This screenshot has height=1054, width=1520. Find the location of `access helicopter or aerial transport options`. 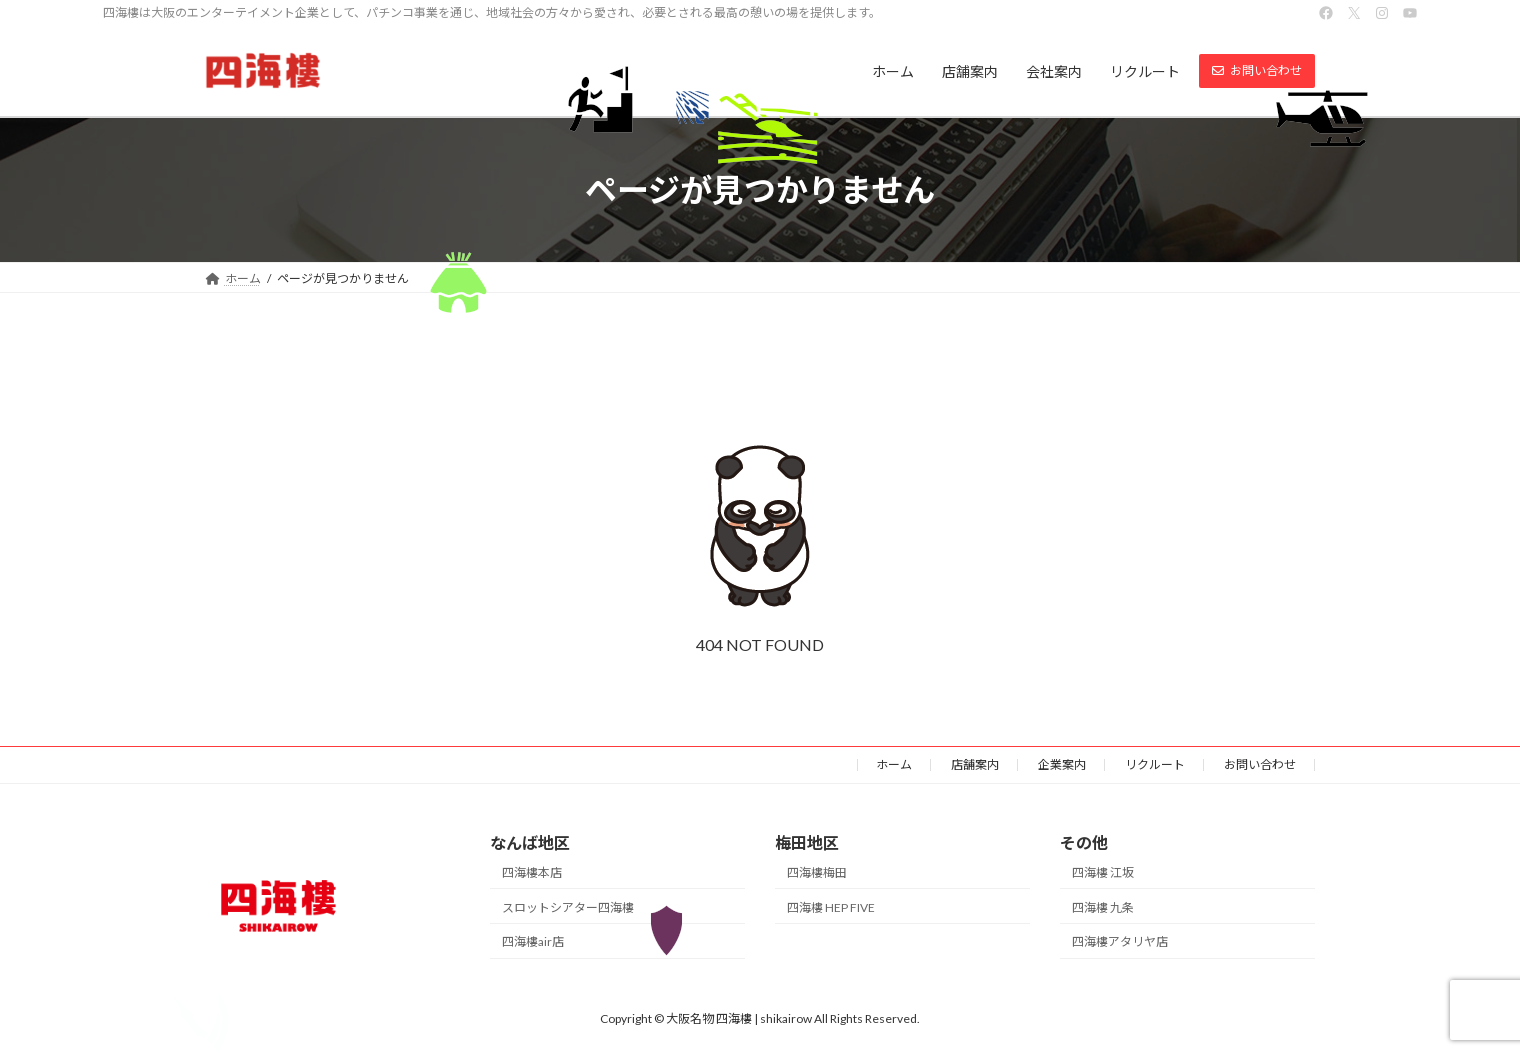

access helicopter or aerial transport options is located at coordinates (1321, 118).